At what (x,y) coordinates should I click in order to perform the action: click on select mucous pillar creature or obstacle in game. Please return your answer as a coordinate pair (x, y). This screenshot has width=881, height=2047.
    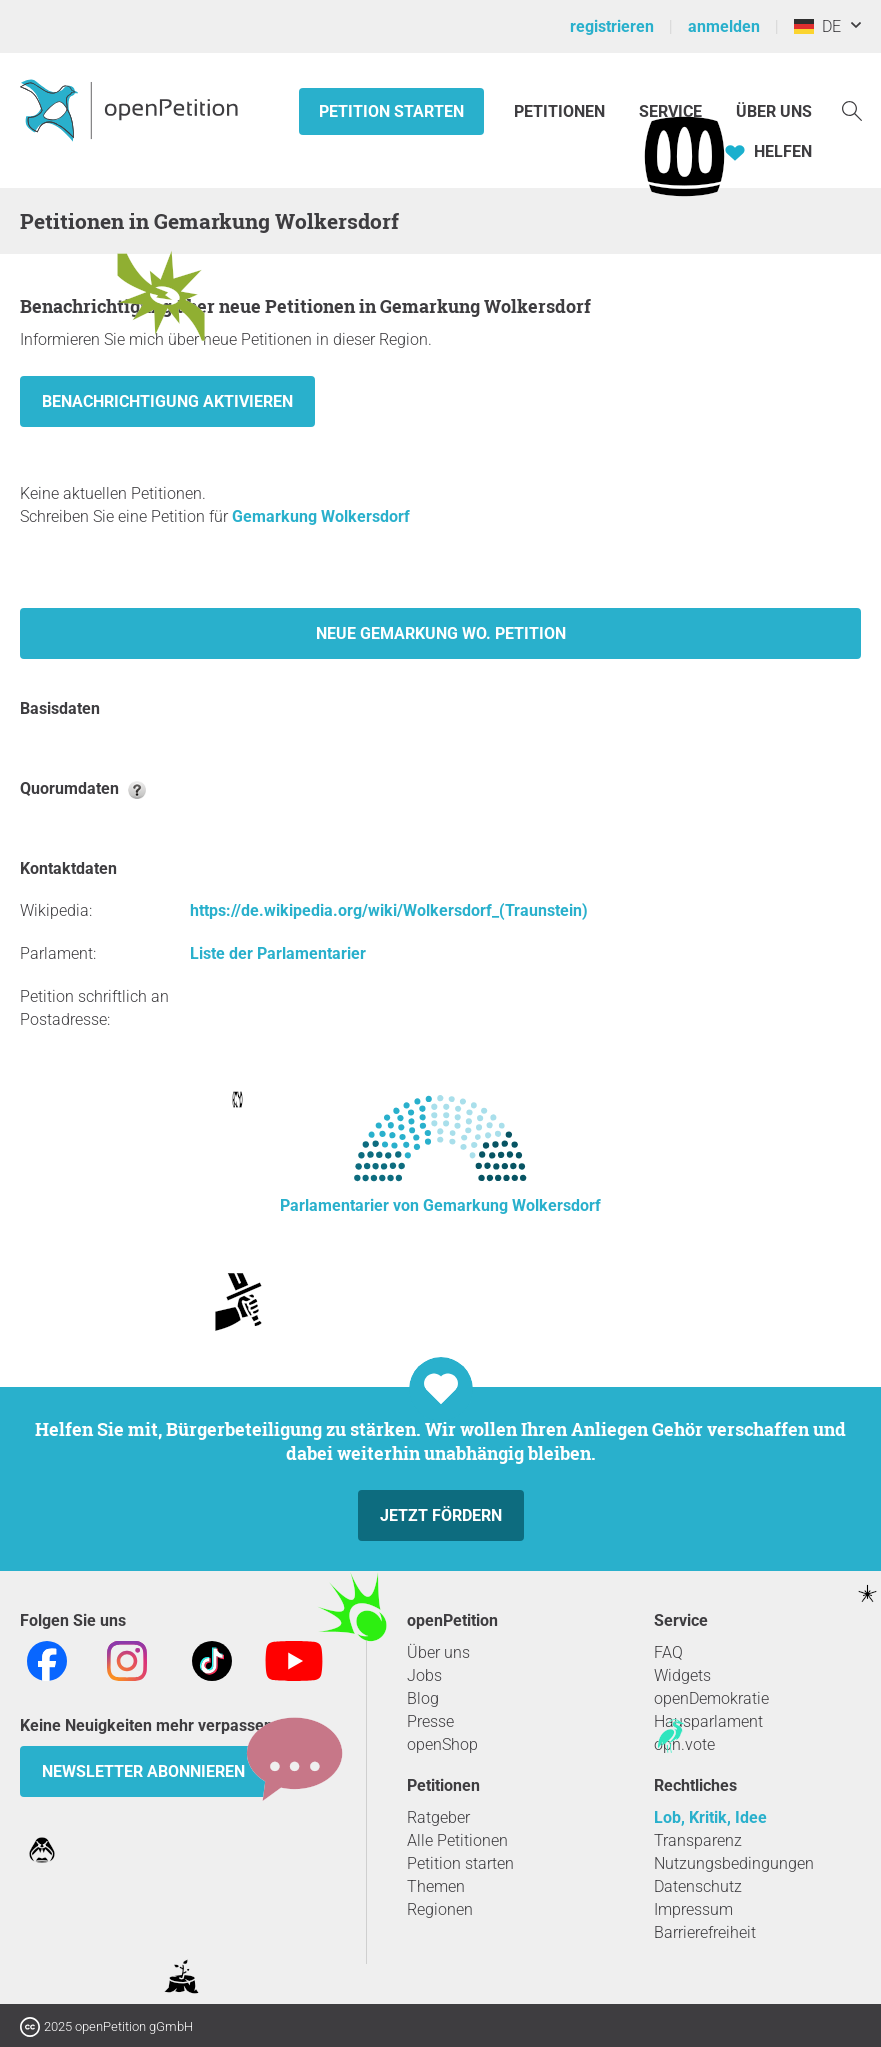
    Looking at the image, I should click on (237, 1099).